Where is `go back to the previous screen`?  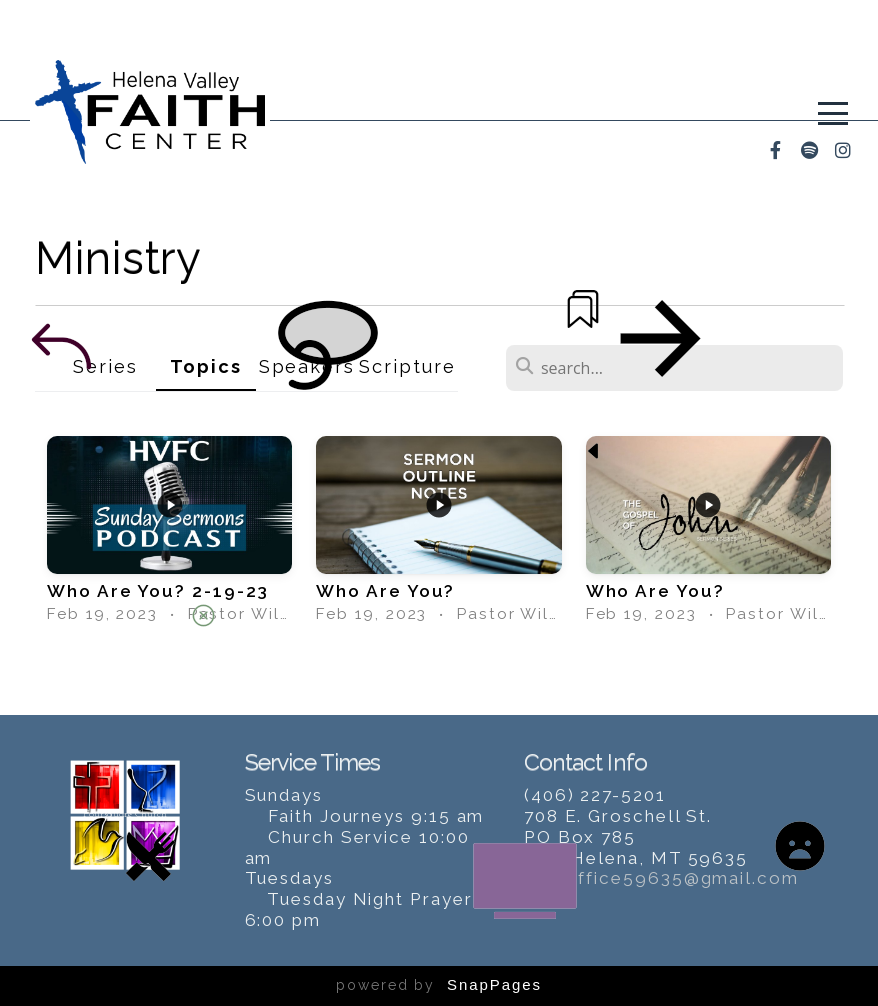
go back to the previous screen is located at coordinates (593, 451).